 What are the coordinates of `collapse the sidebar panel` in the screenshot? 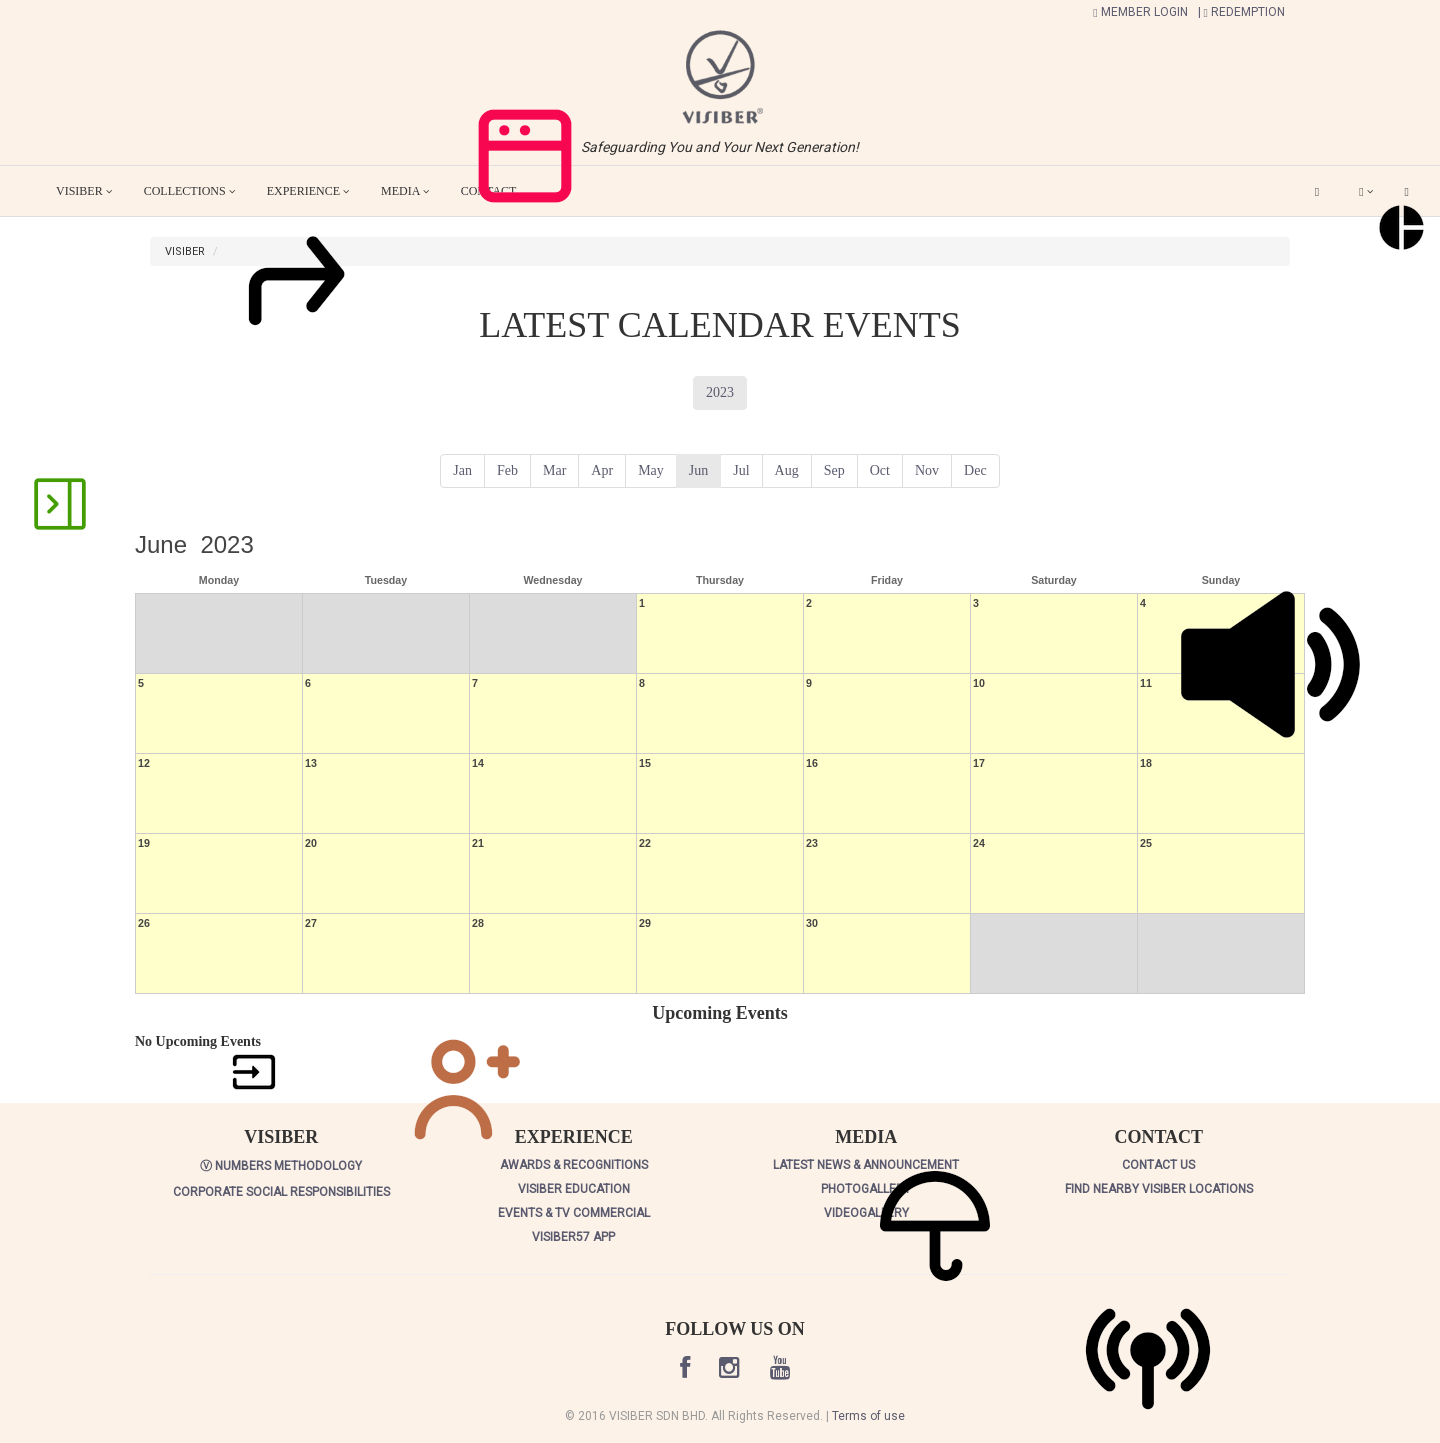 It's located at (60, 504).